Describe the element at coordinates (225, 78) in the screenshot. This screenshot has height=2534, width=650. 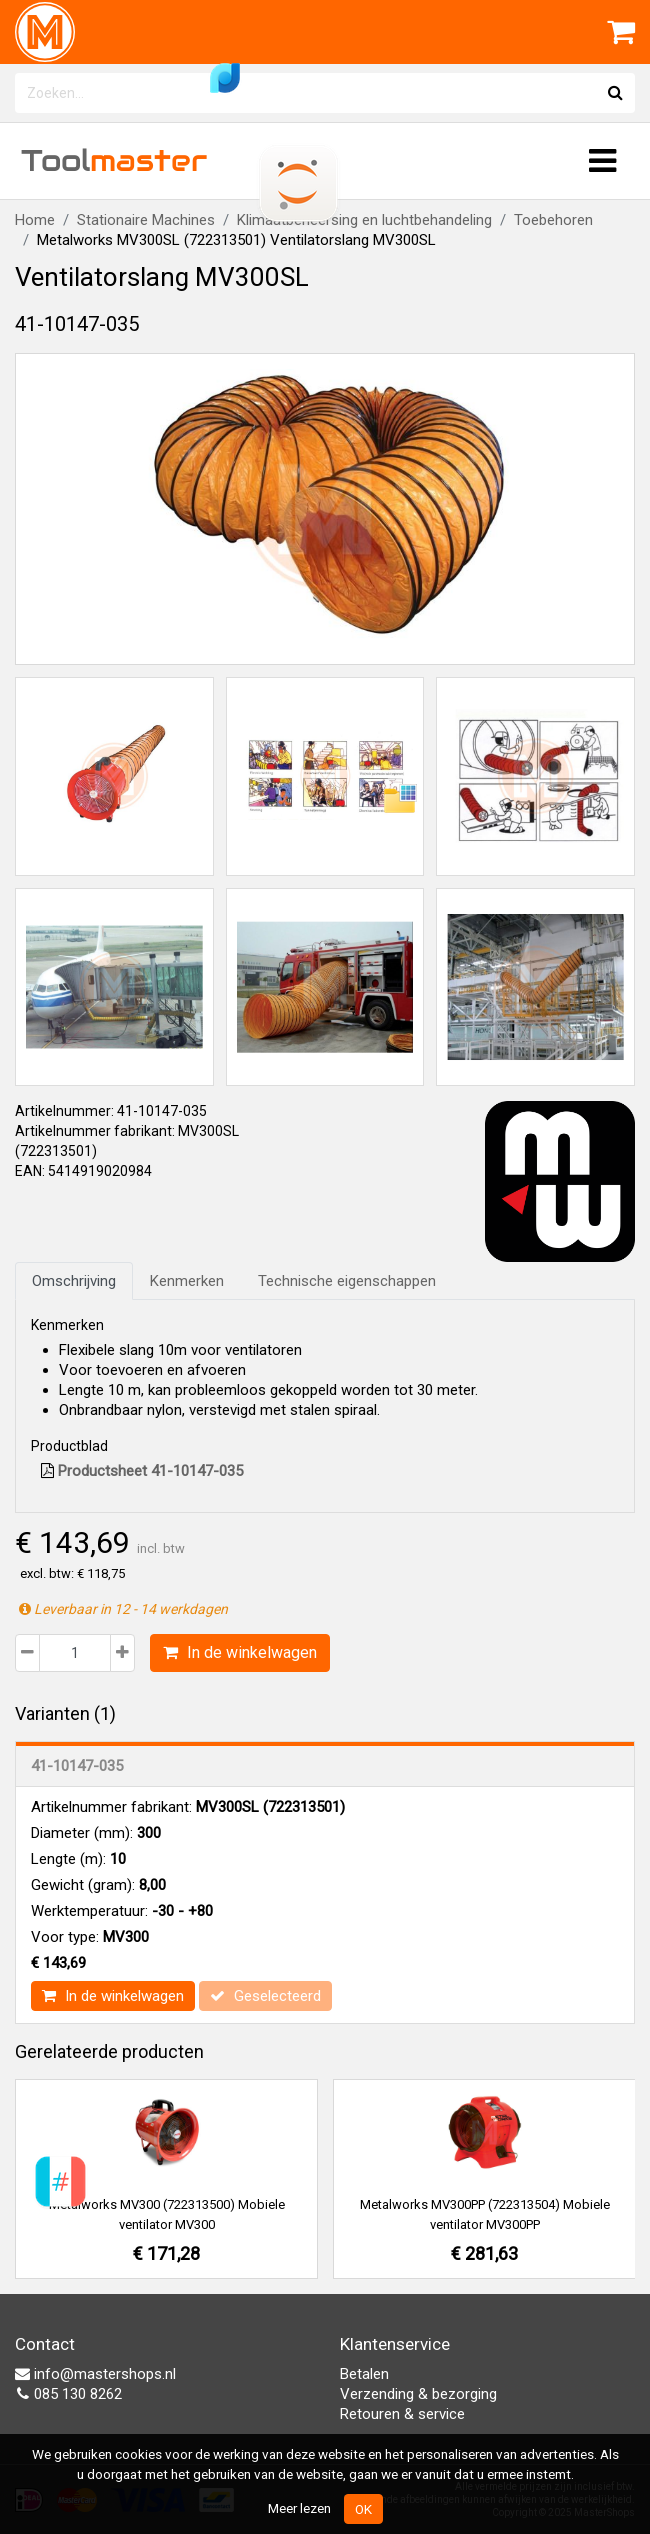
I see `open the TalentOnboard application` at that location.